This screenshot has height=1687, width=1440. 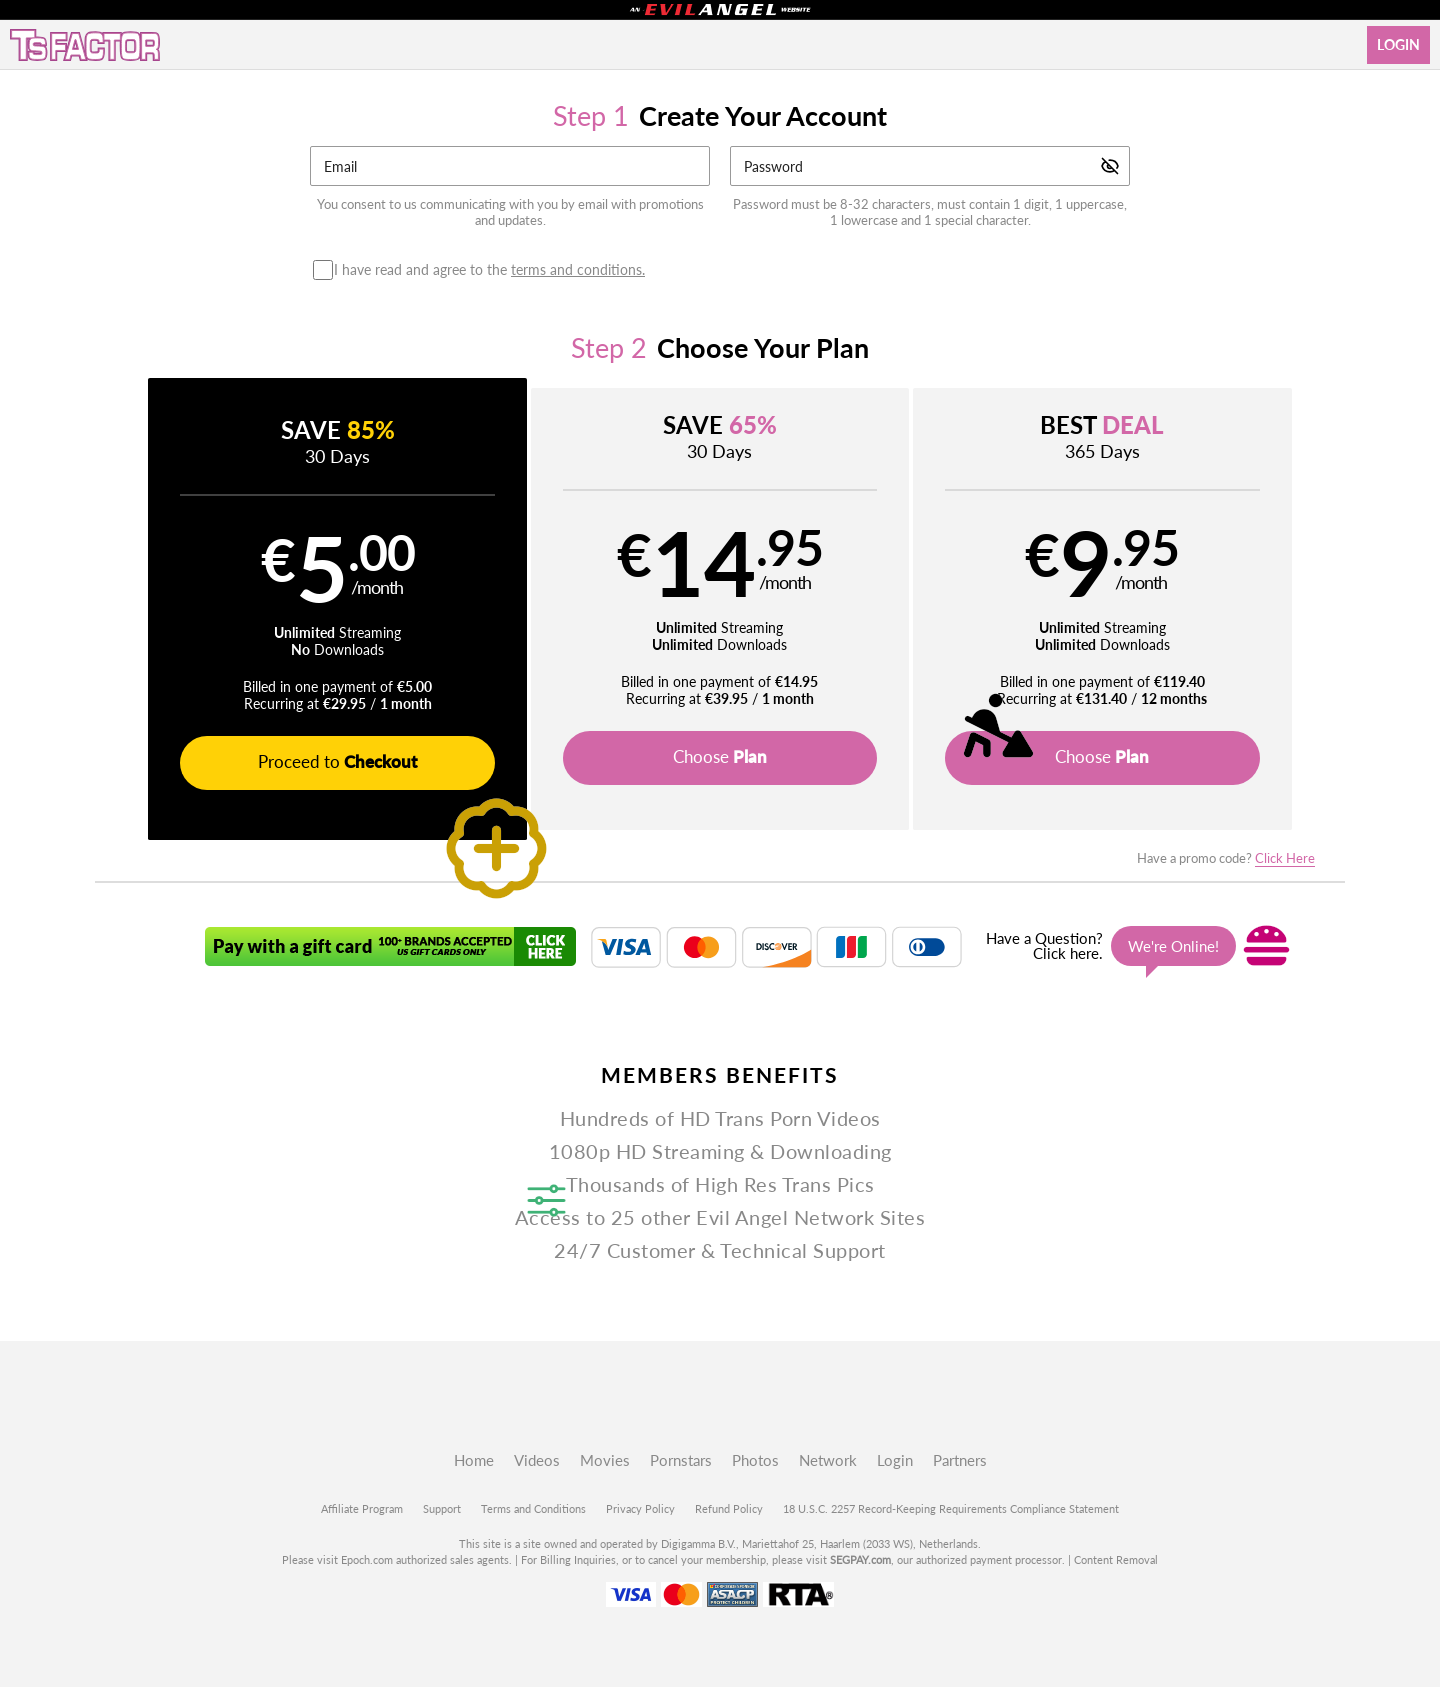 I want to click on open navigation menu, so click(x=1266, y=945).